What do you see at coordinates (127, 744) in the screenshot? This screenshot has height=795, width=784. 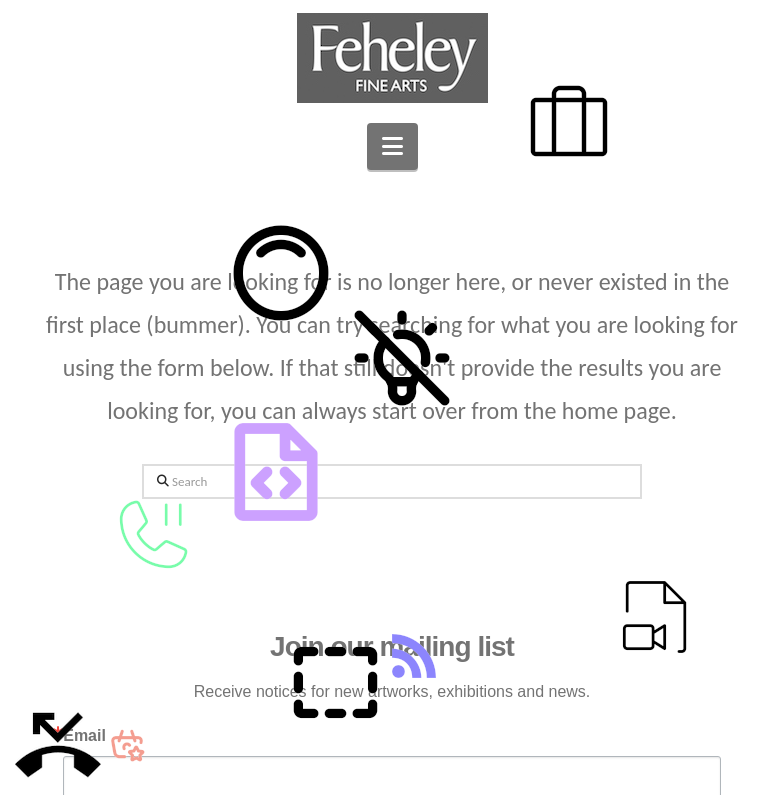 I see `add item to favorites from cart` at bounding box center [127, 744].